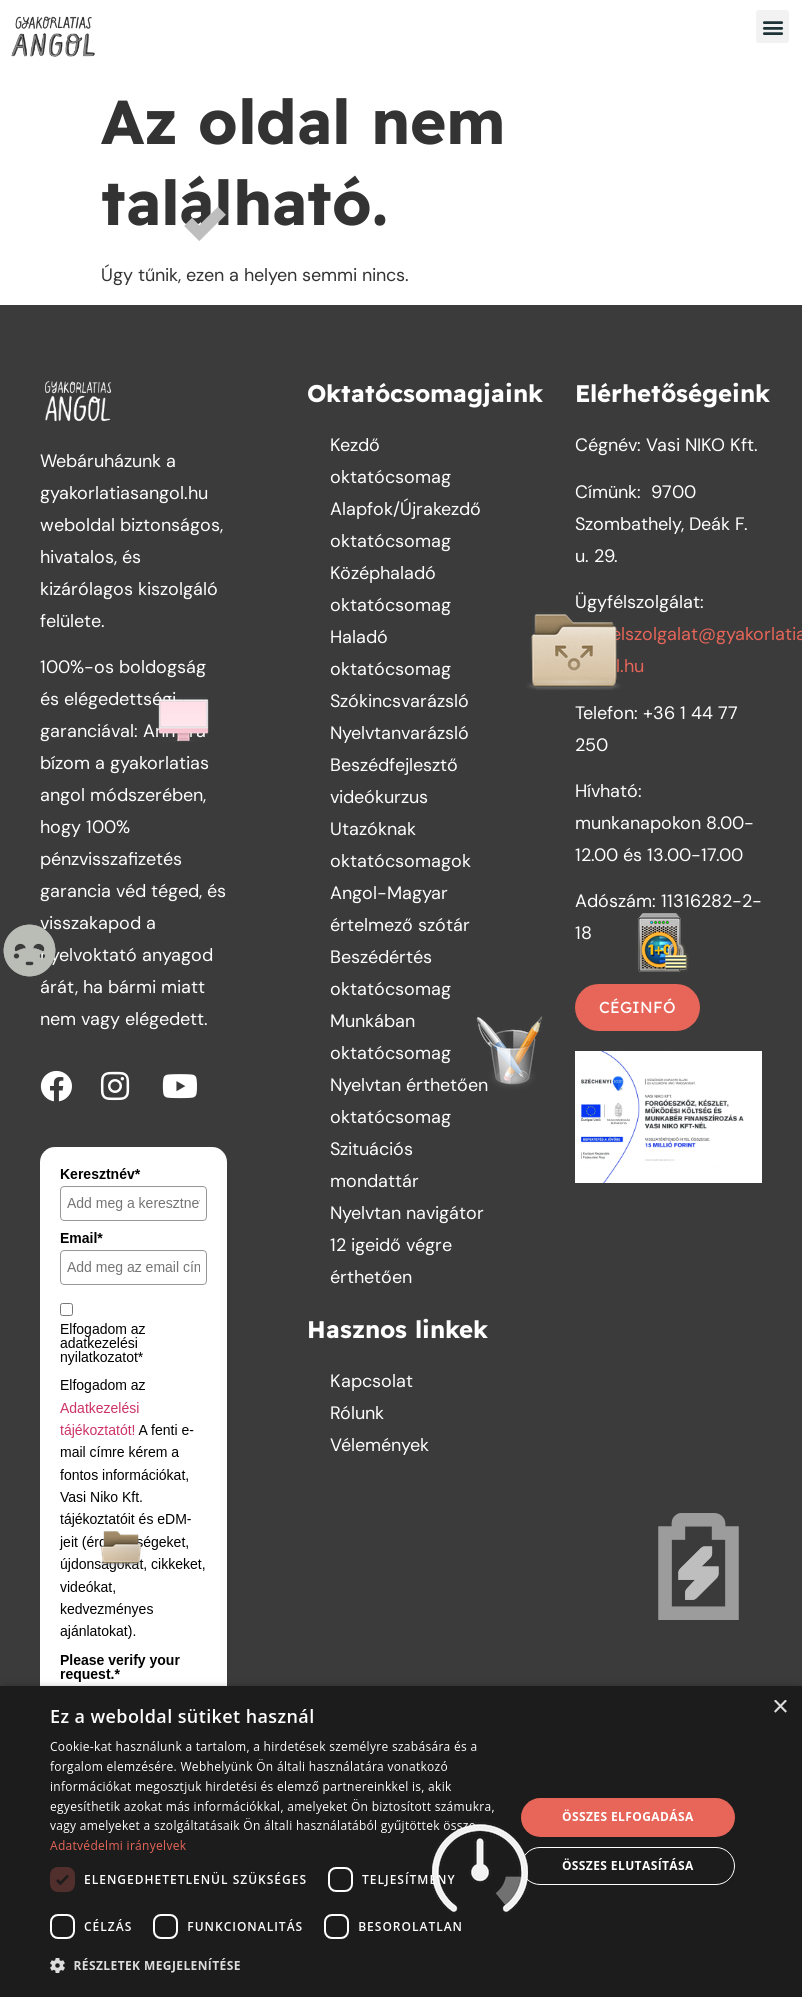 The height and width of the screenshot is (1997, 802). What do you see at coordinates (480, 1868) in the screenshot?
I see `view system performance metrics` at bounding box center [480, 1868].